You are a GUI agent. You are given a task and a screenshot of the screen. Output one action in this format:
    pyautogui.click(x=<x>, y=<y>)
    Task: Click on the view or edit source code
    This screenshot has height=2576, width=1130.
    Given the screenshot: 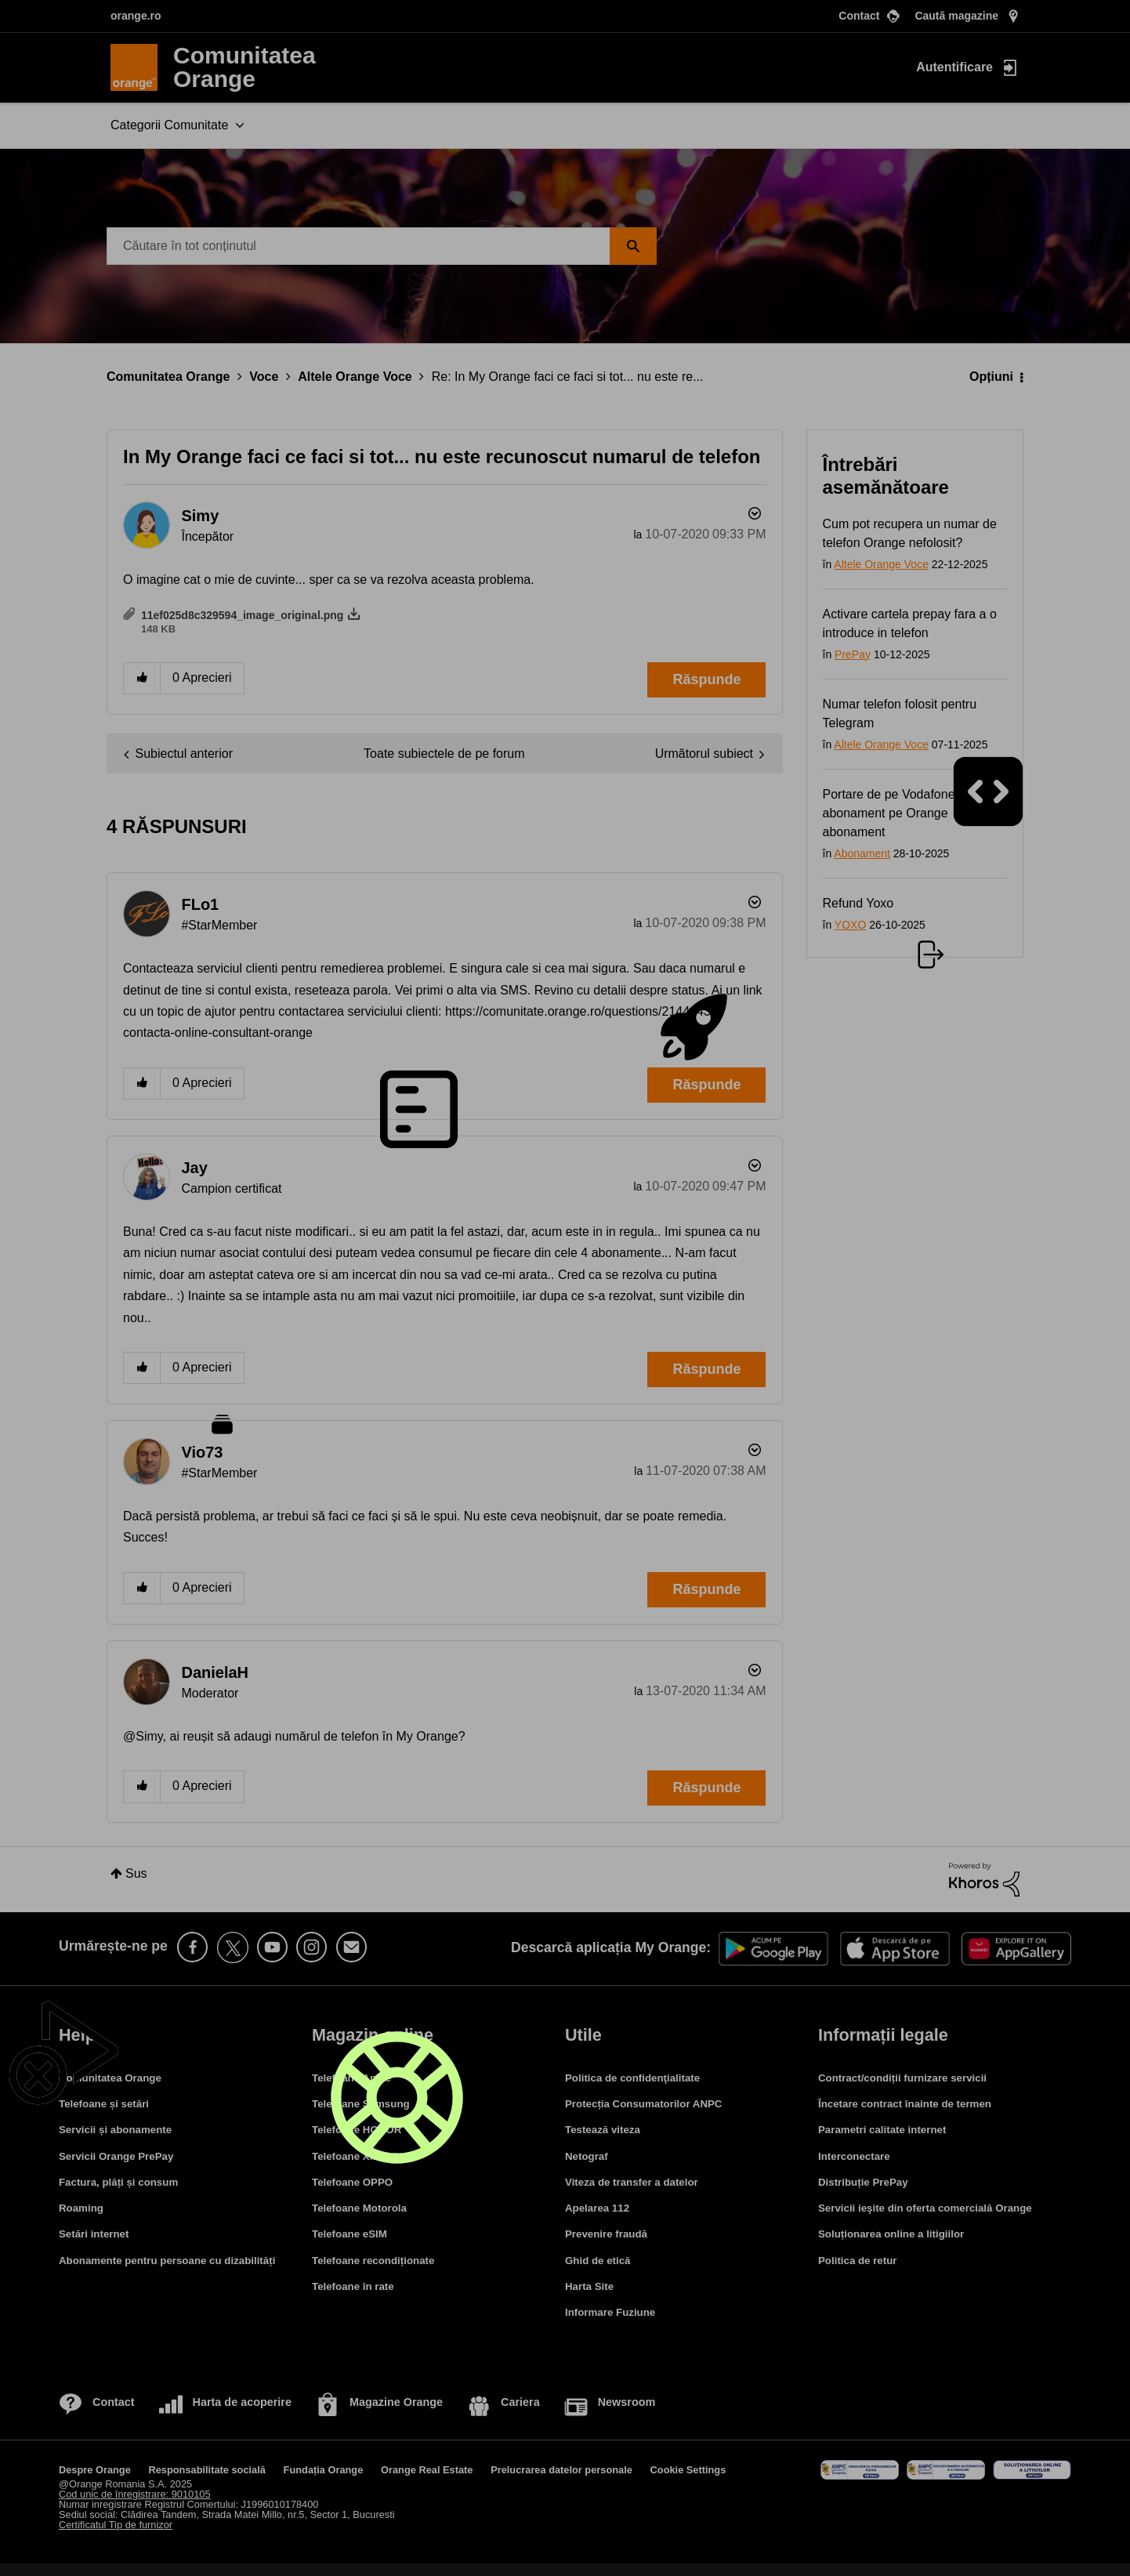 What is the action you would take?
    pyautogui.click(x=988, y=792)
    